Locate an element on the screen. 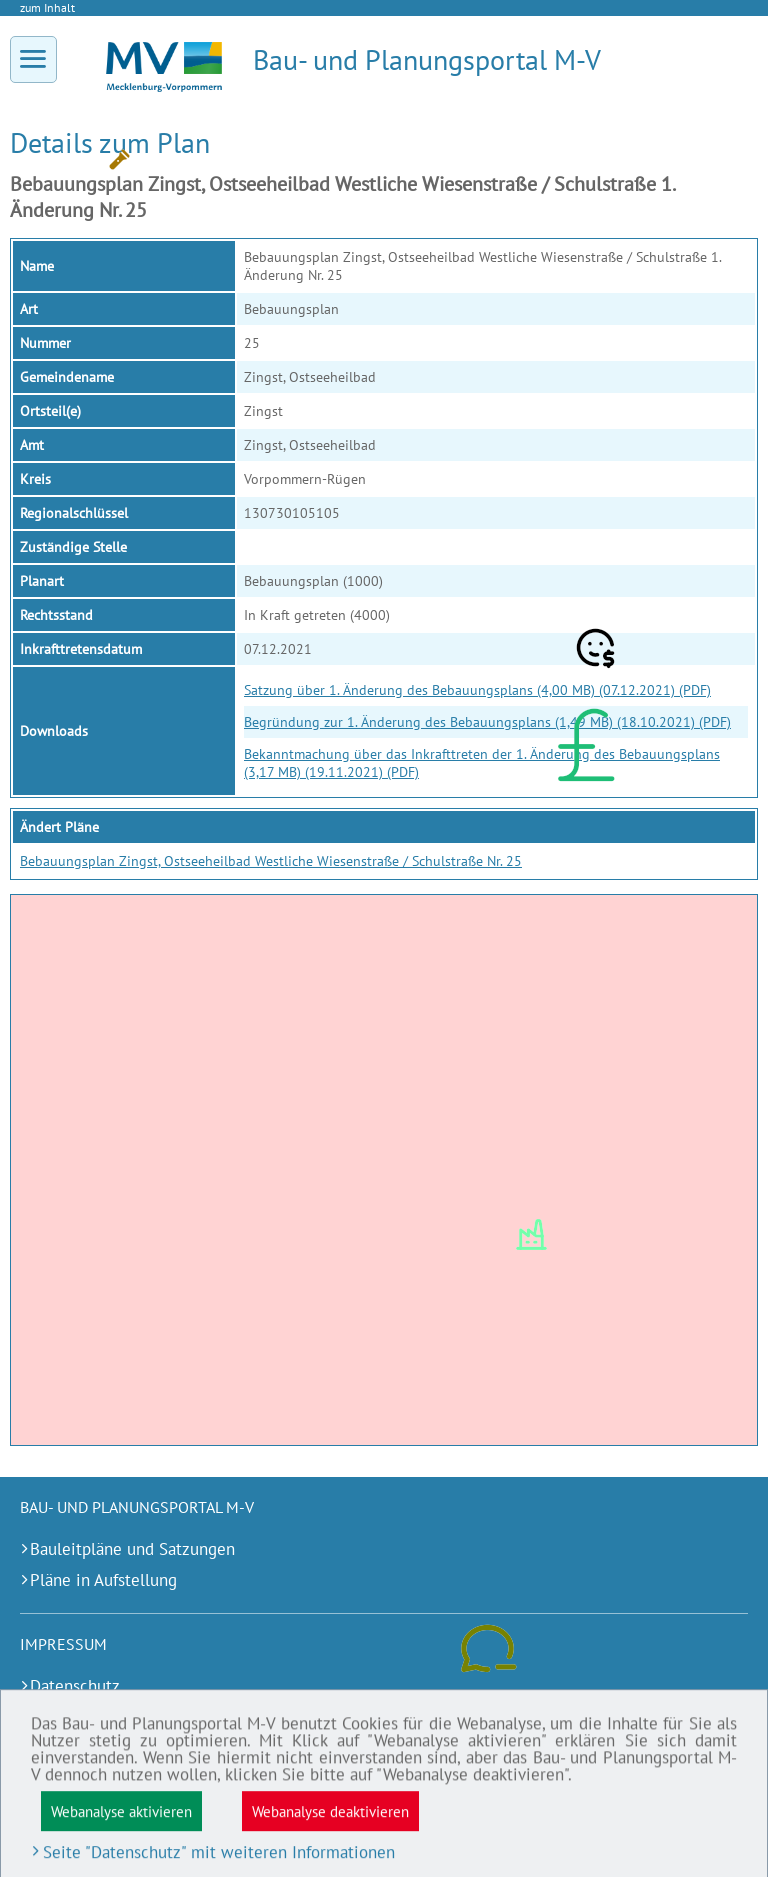  view account balance or earnings is located at coordinates (595, 647).